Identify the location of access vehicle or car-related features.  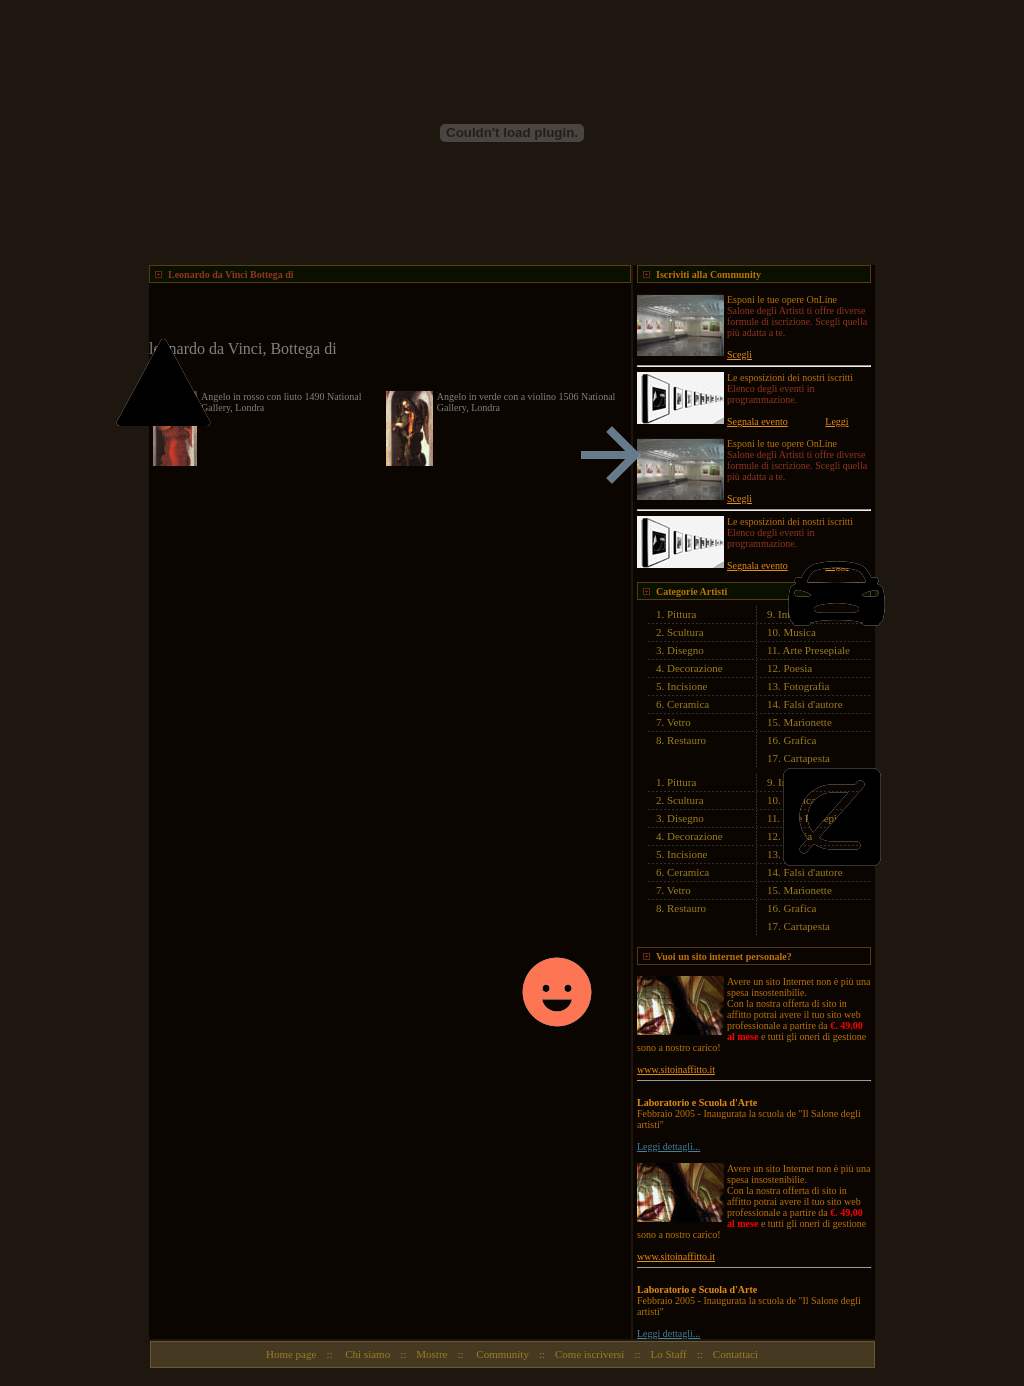
(836, 593).